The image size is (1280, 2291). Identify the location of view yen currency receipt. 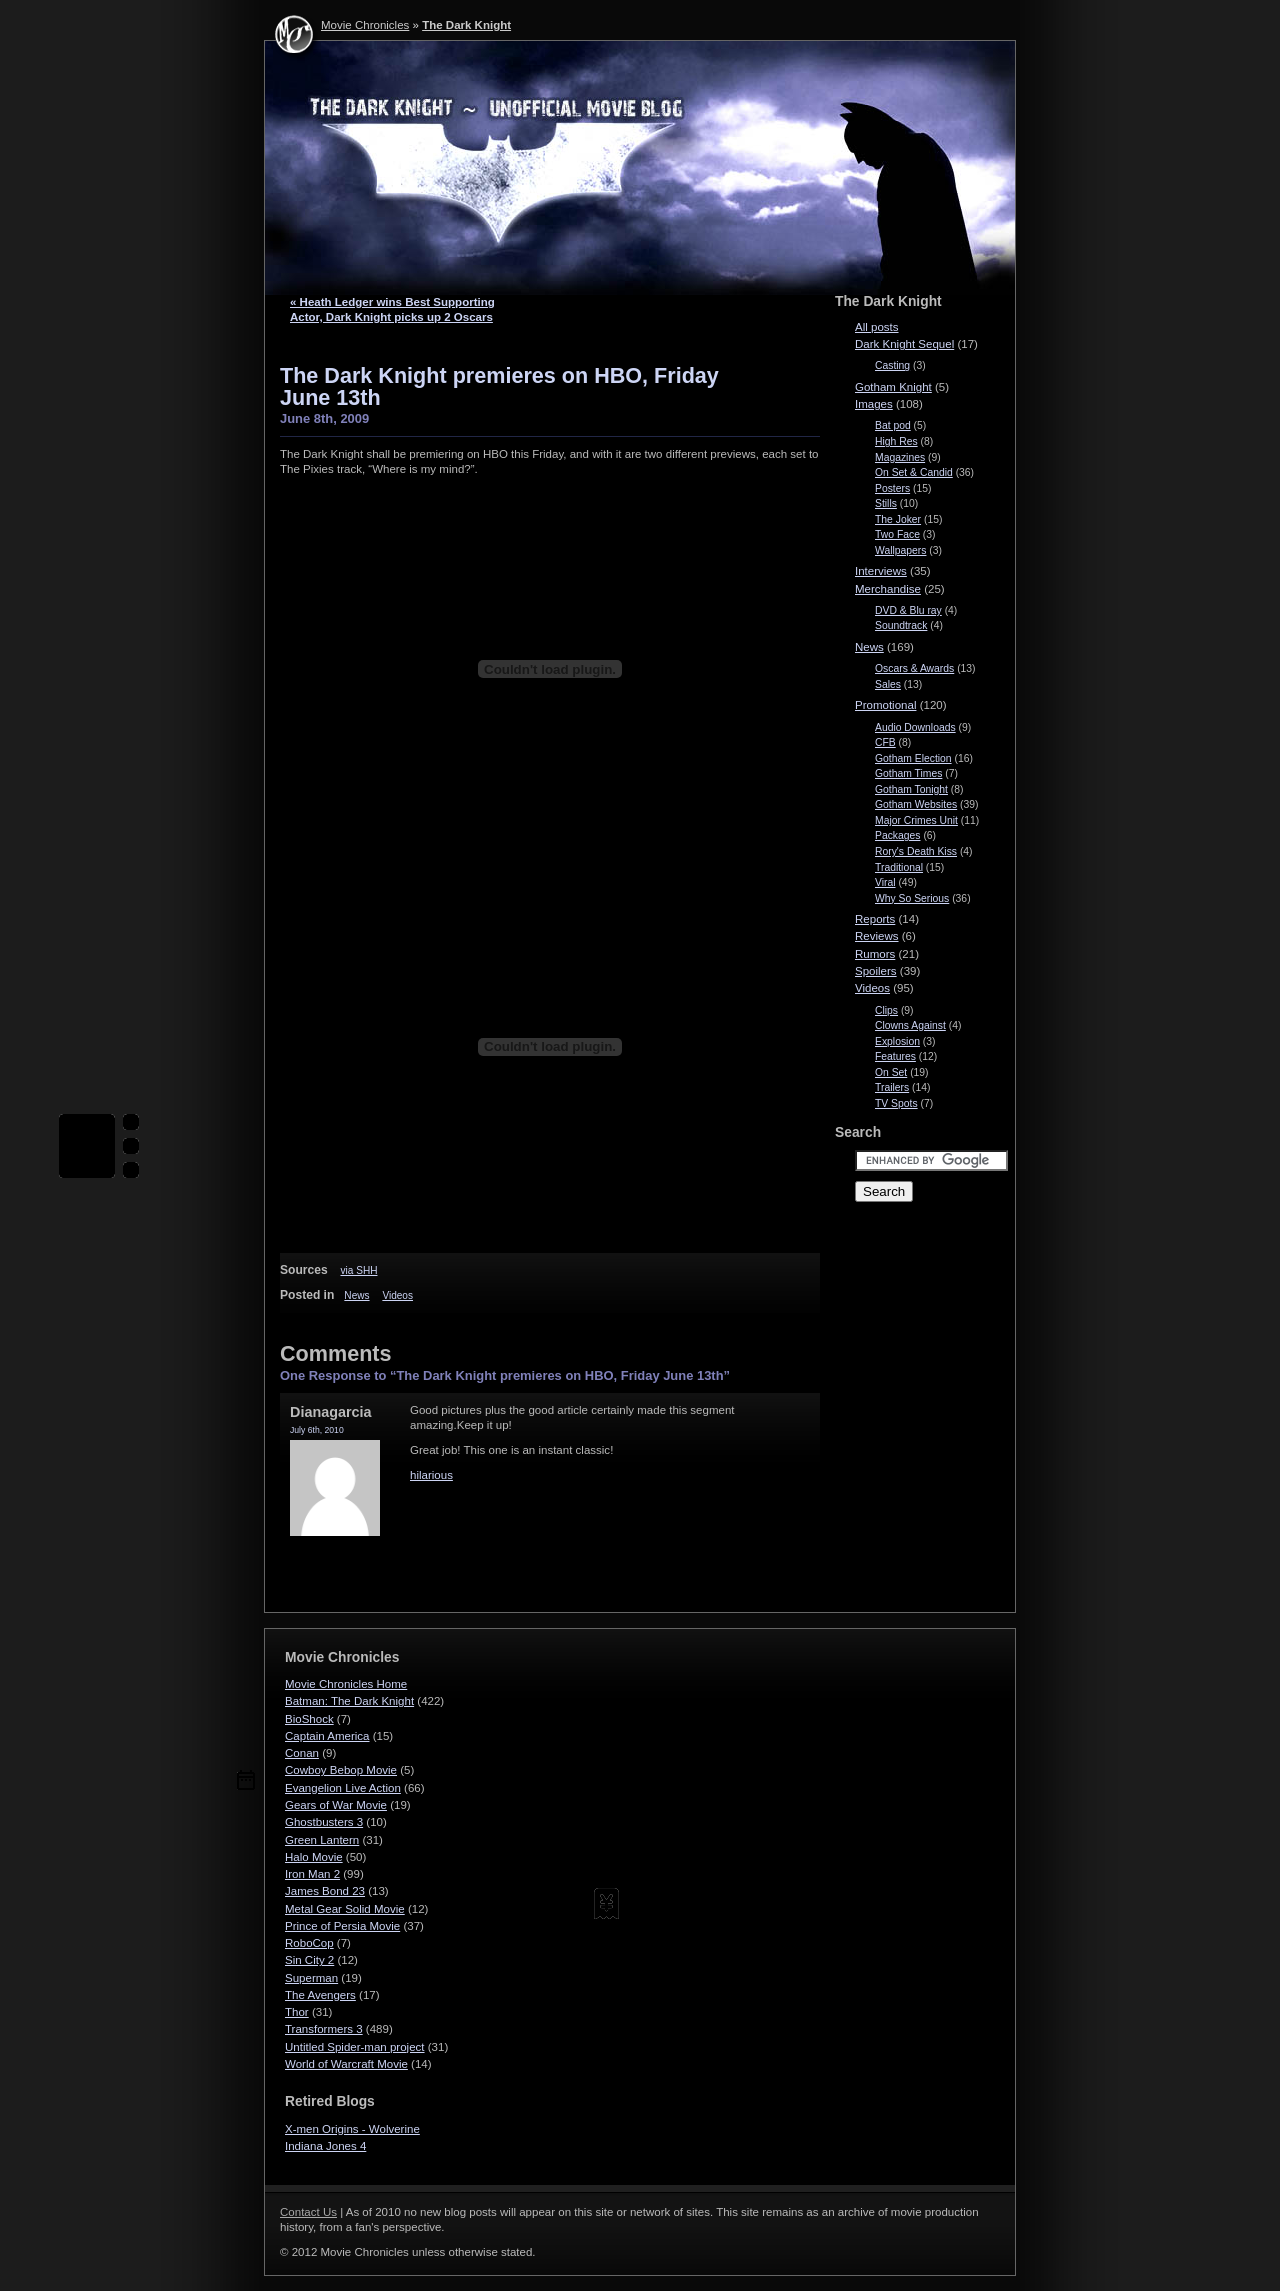
(606, 1903).